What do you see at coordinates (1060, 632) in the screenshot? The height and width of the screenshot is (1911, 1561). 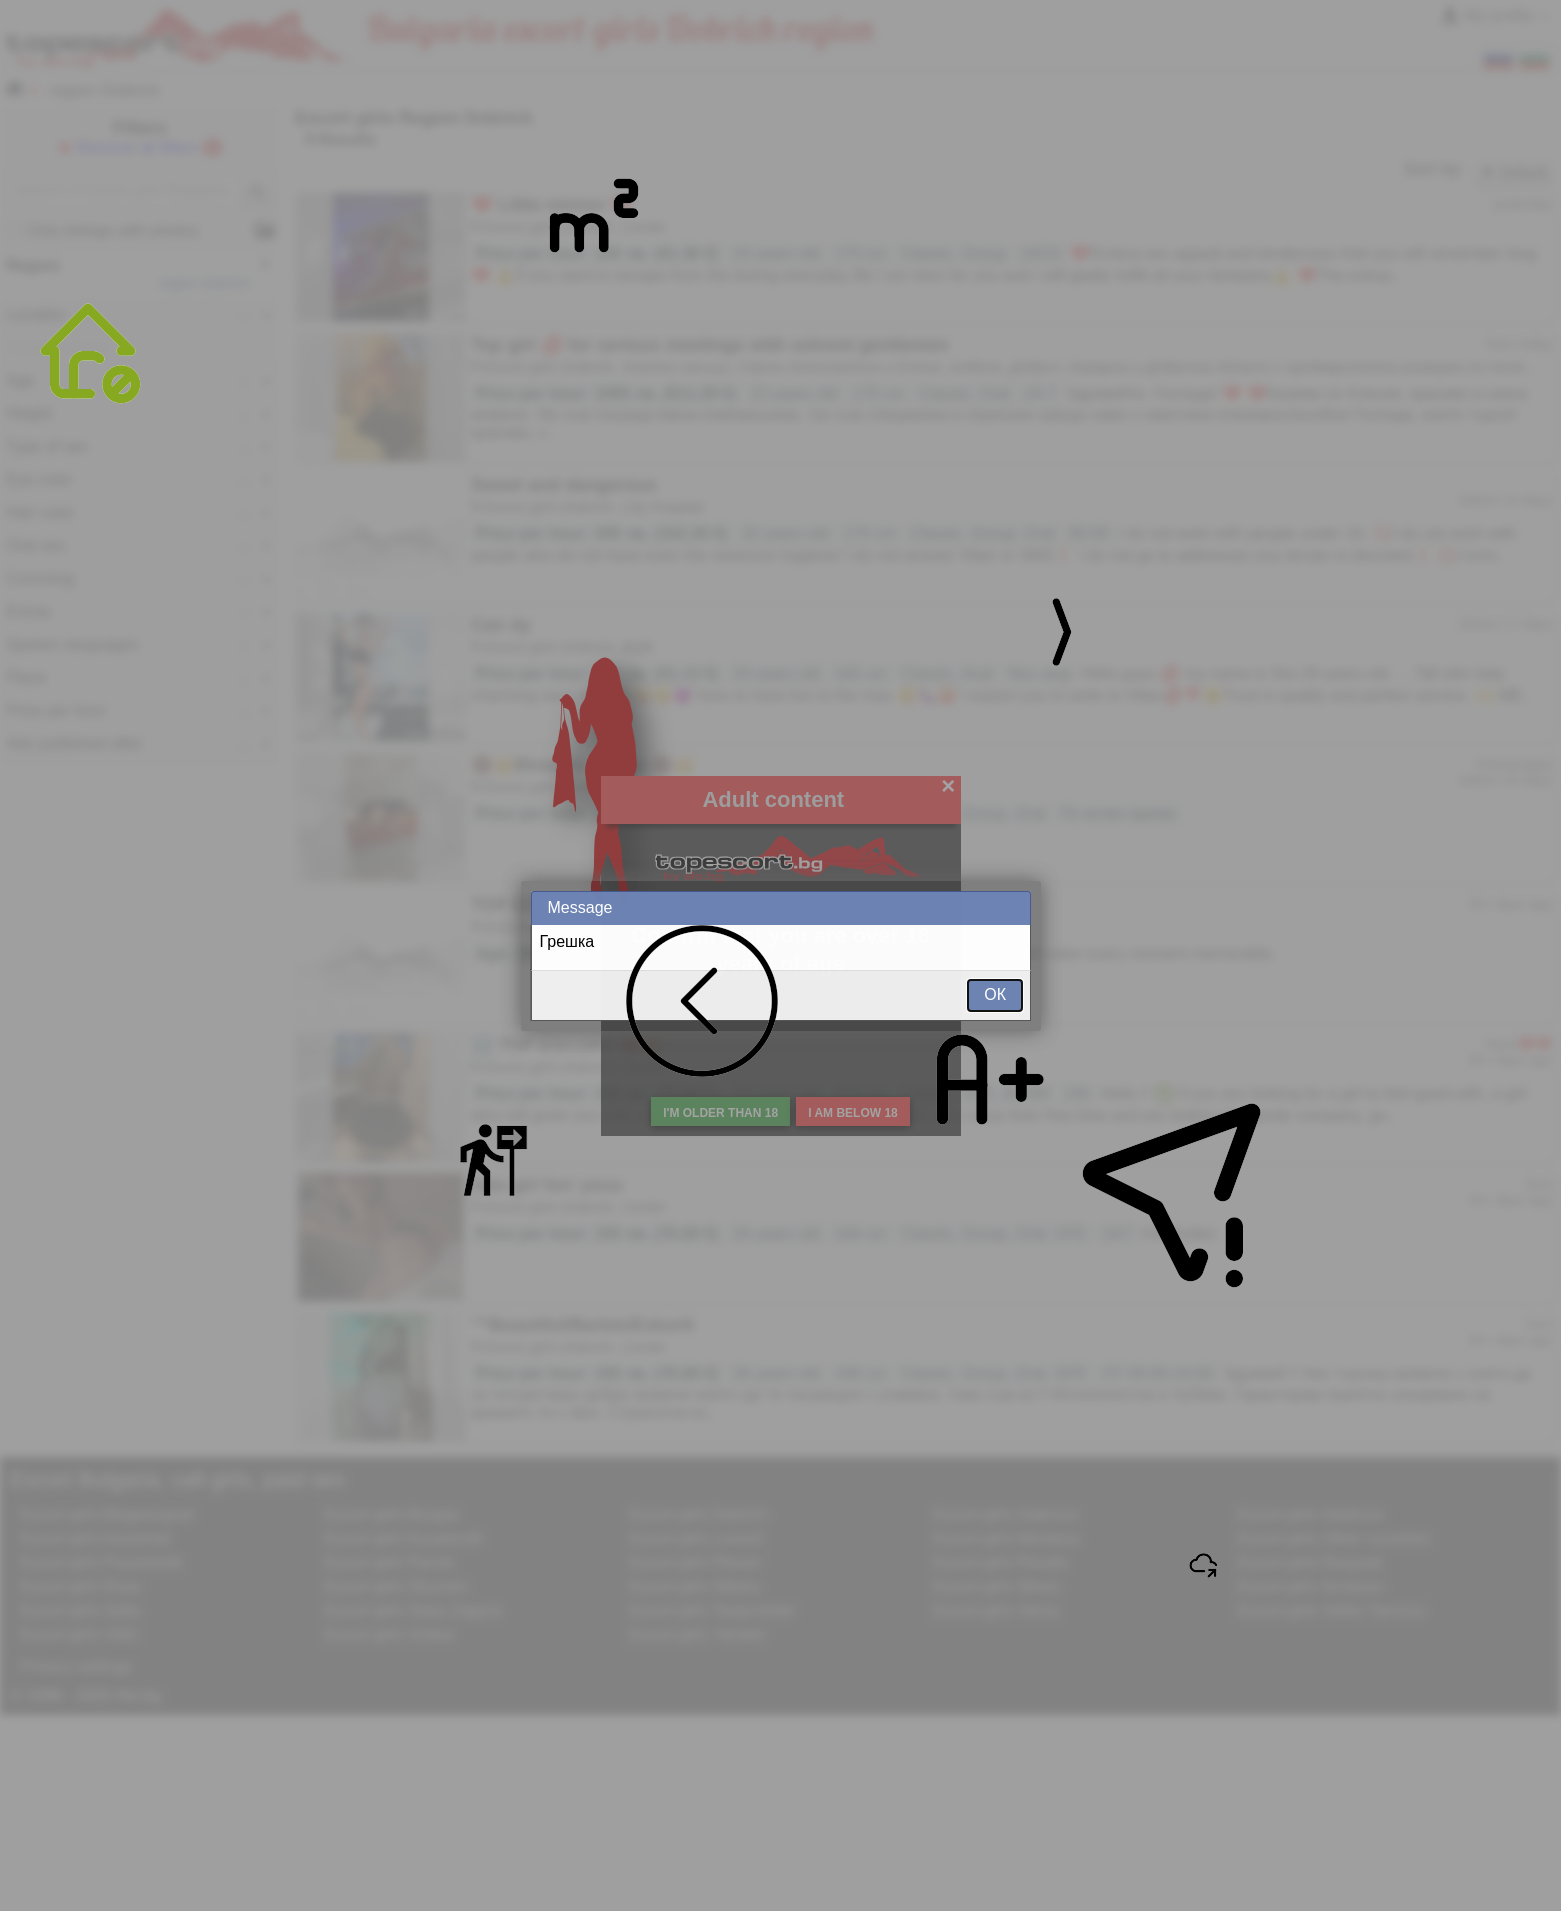 I see `navigate to the next item or page` at bounding box center [1060, 632].